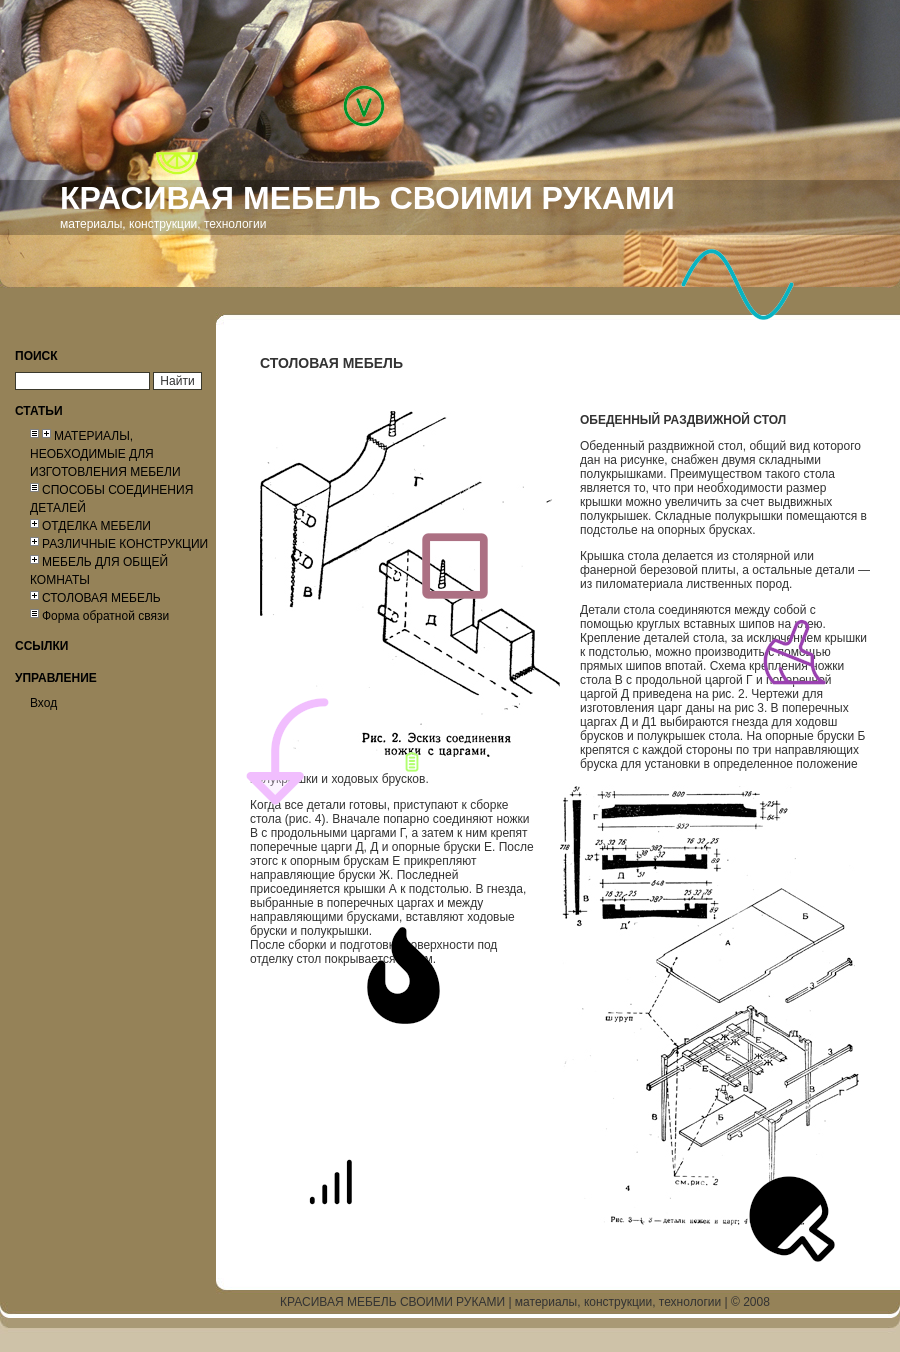 Image resolution: width=900 pixels, height=1352 pixels. What do you see at coordinates (412, 762) in the screenshot?
I see `indicates high battery level` at bounding box center [412, 762].